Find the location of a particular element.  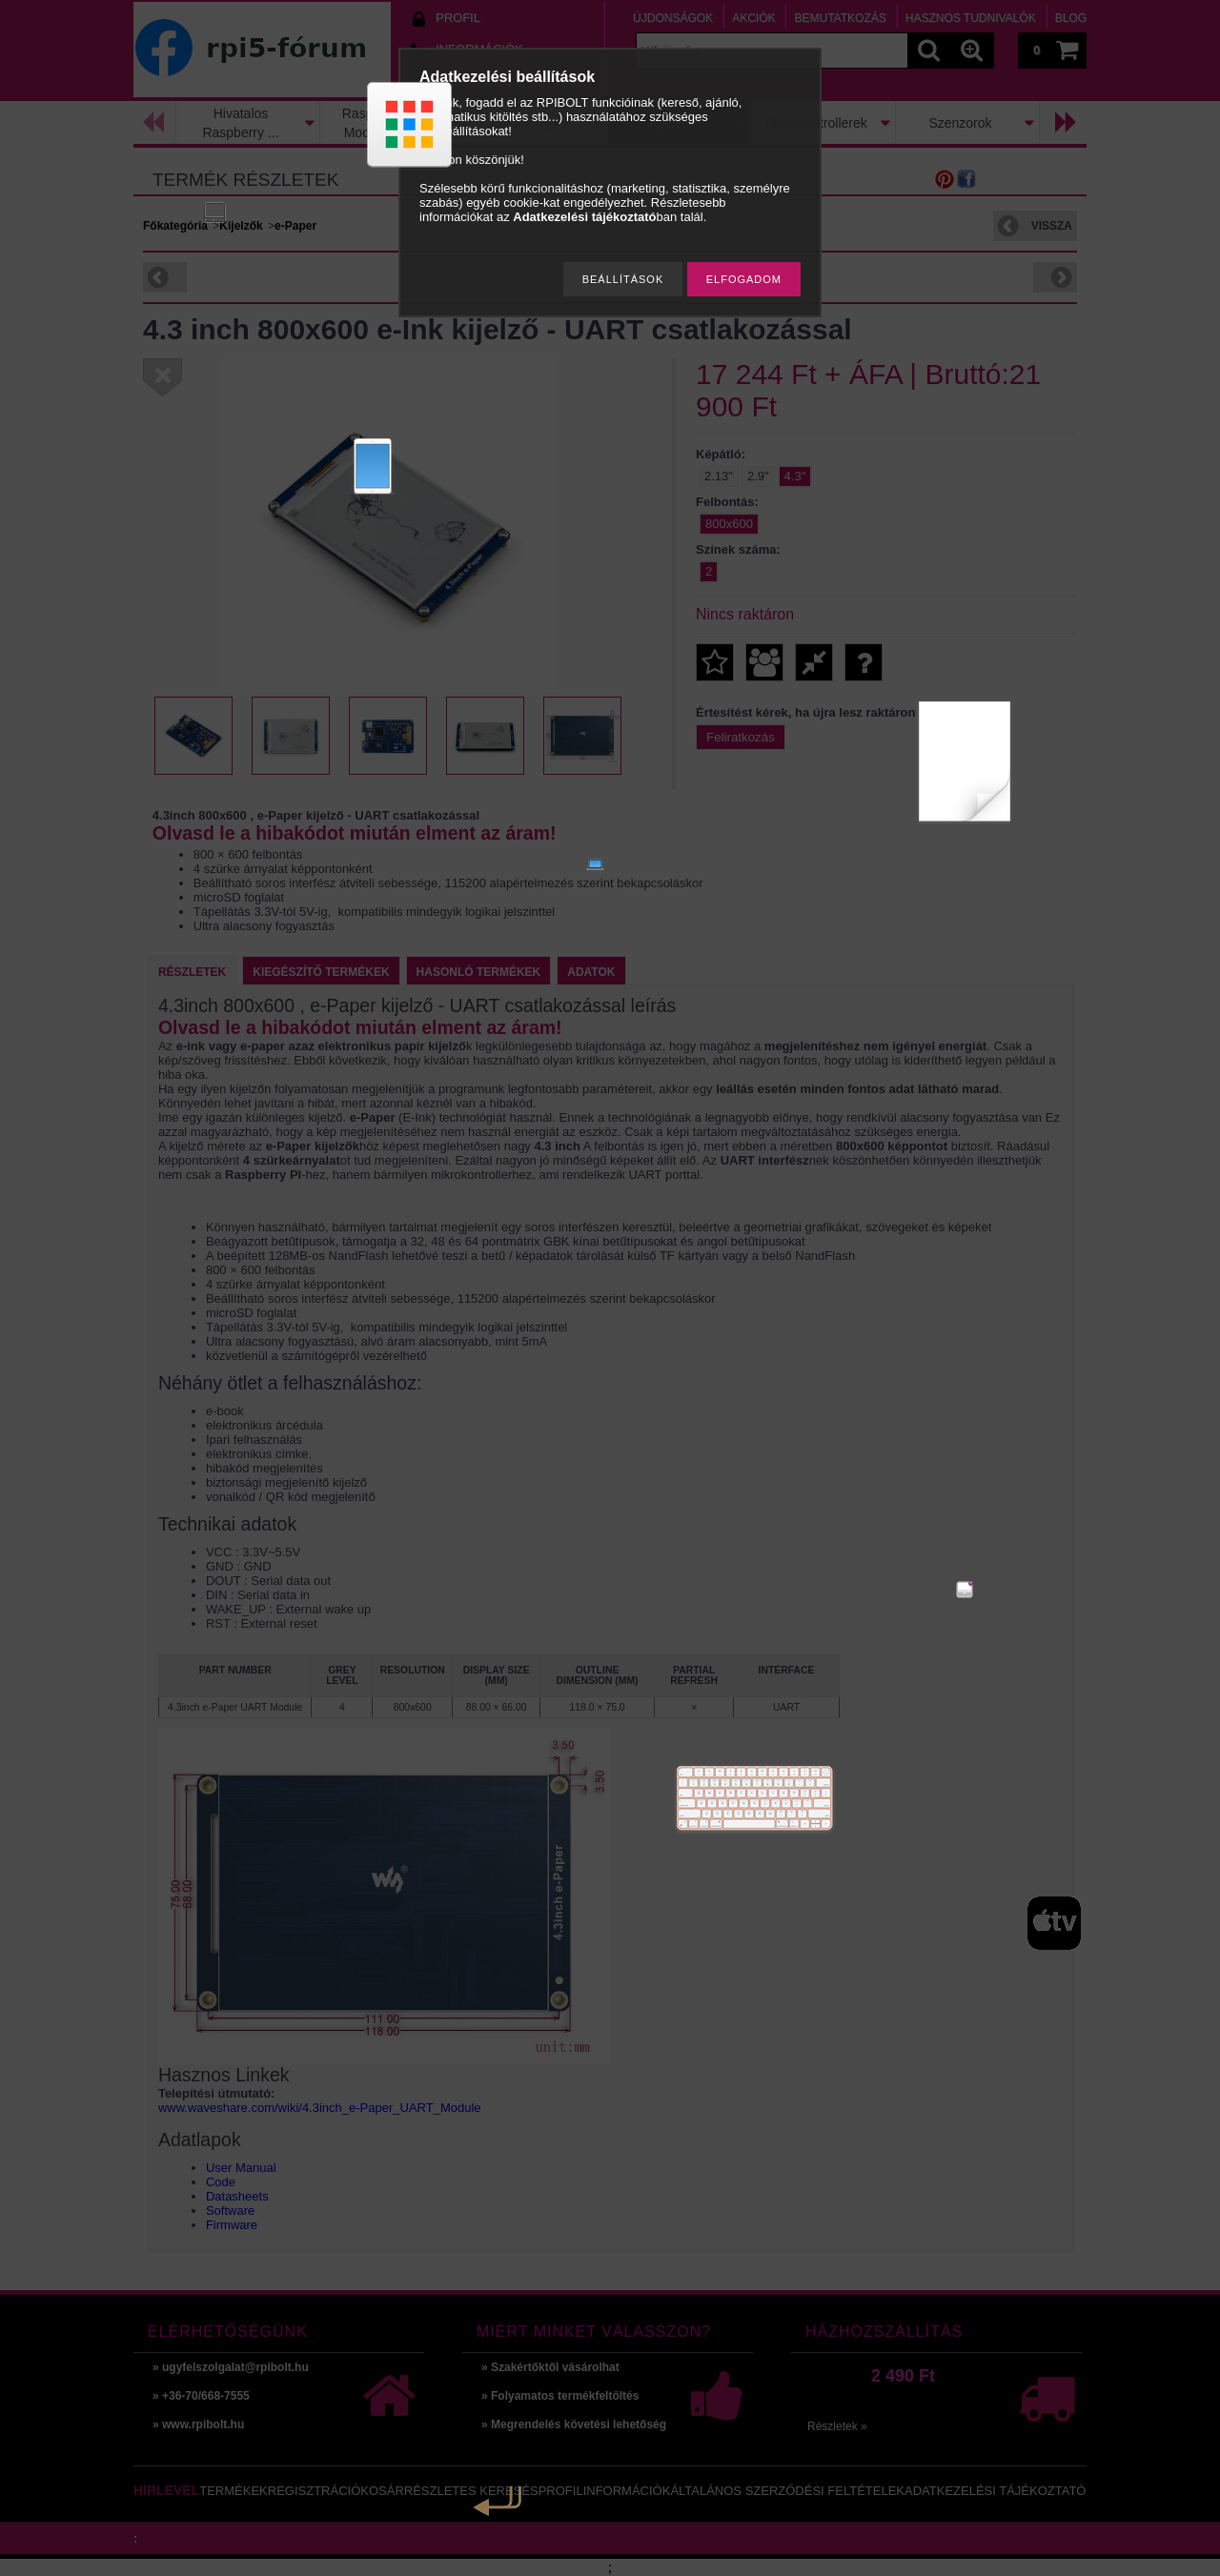

a blank document or stationery template is located at coordinates (965, 764).